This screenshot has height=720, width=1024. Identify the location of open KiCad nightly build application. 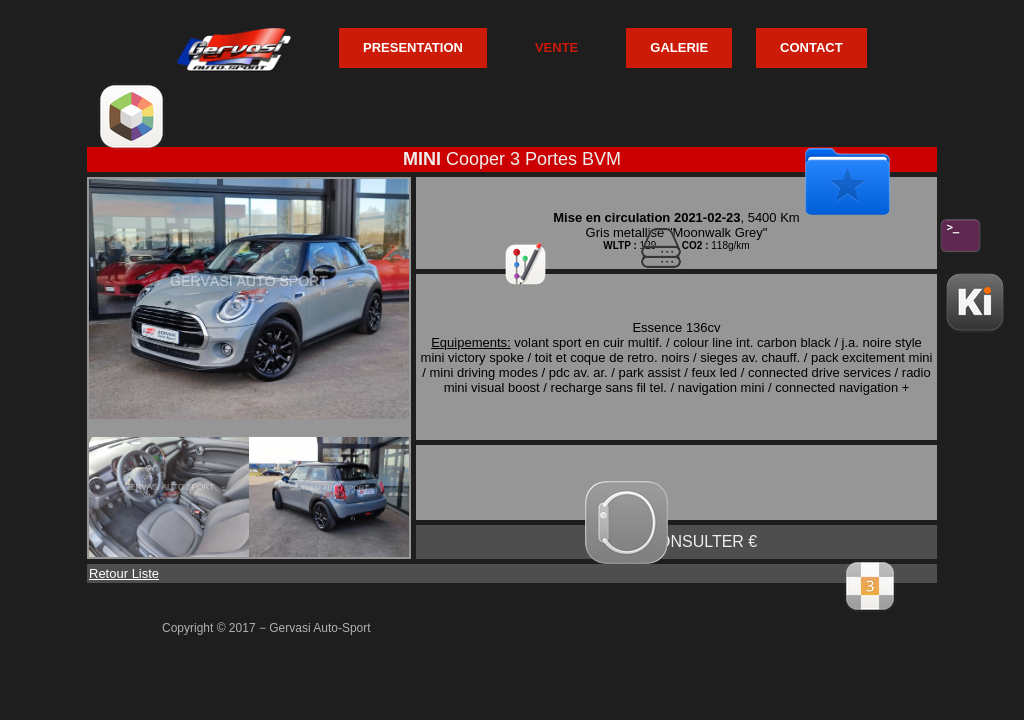
(975, 302).